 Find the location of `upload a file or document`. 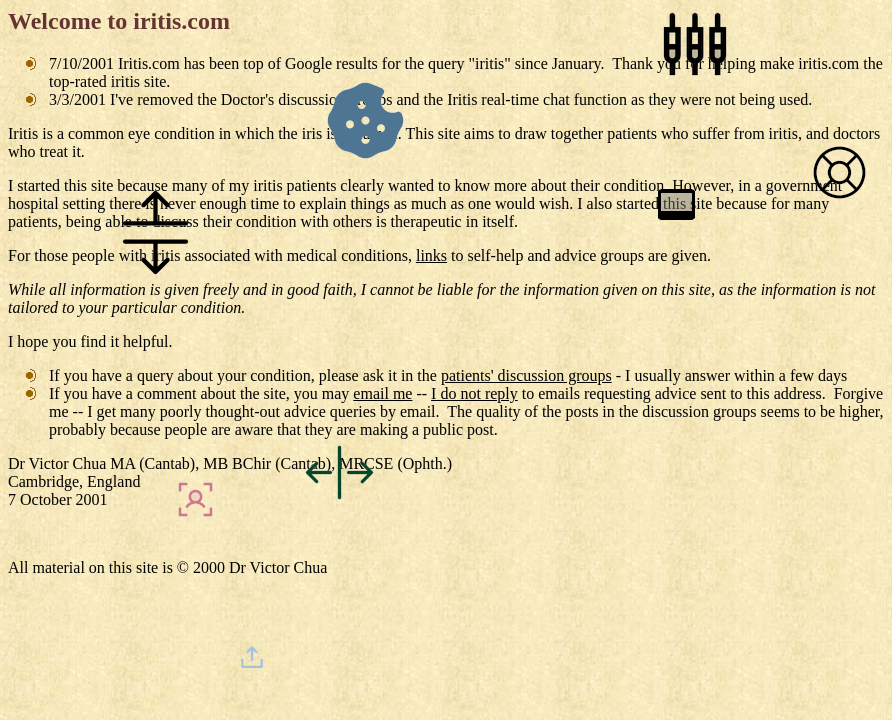

upload a file or document is located at coordinates (252, 658).